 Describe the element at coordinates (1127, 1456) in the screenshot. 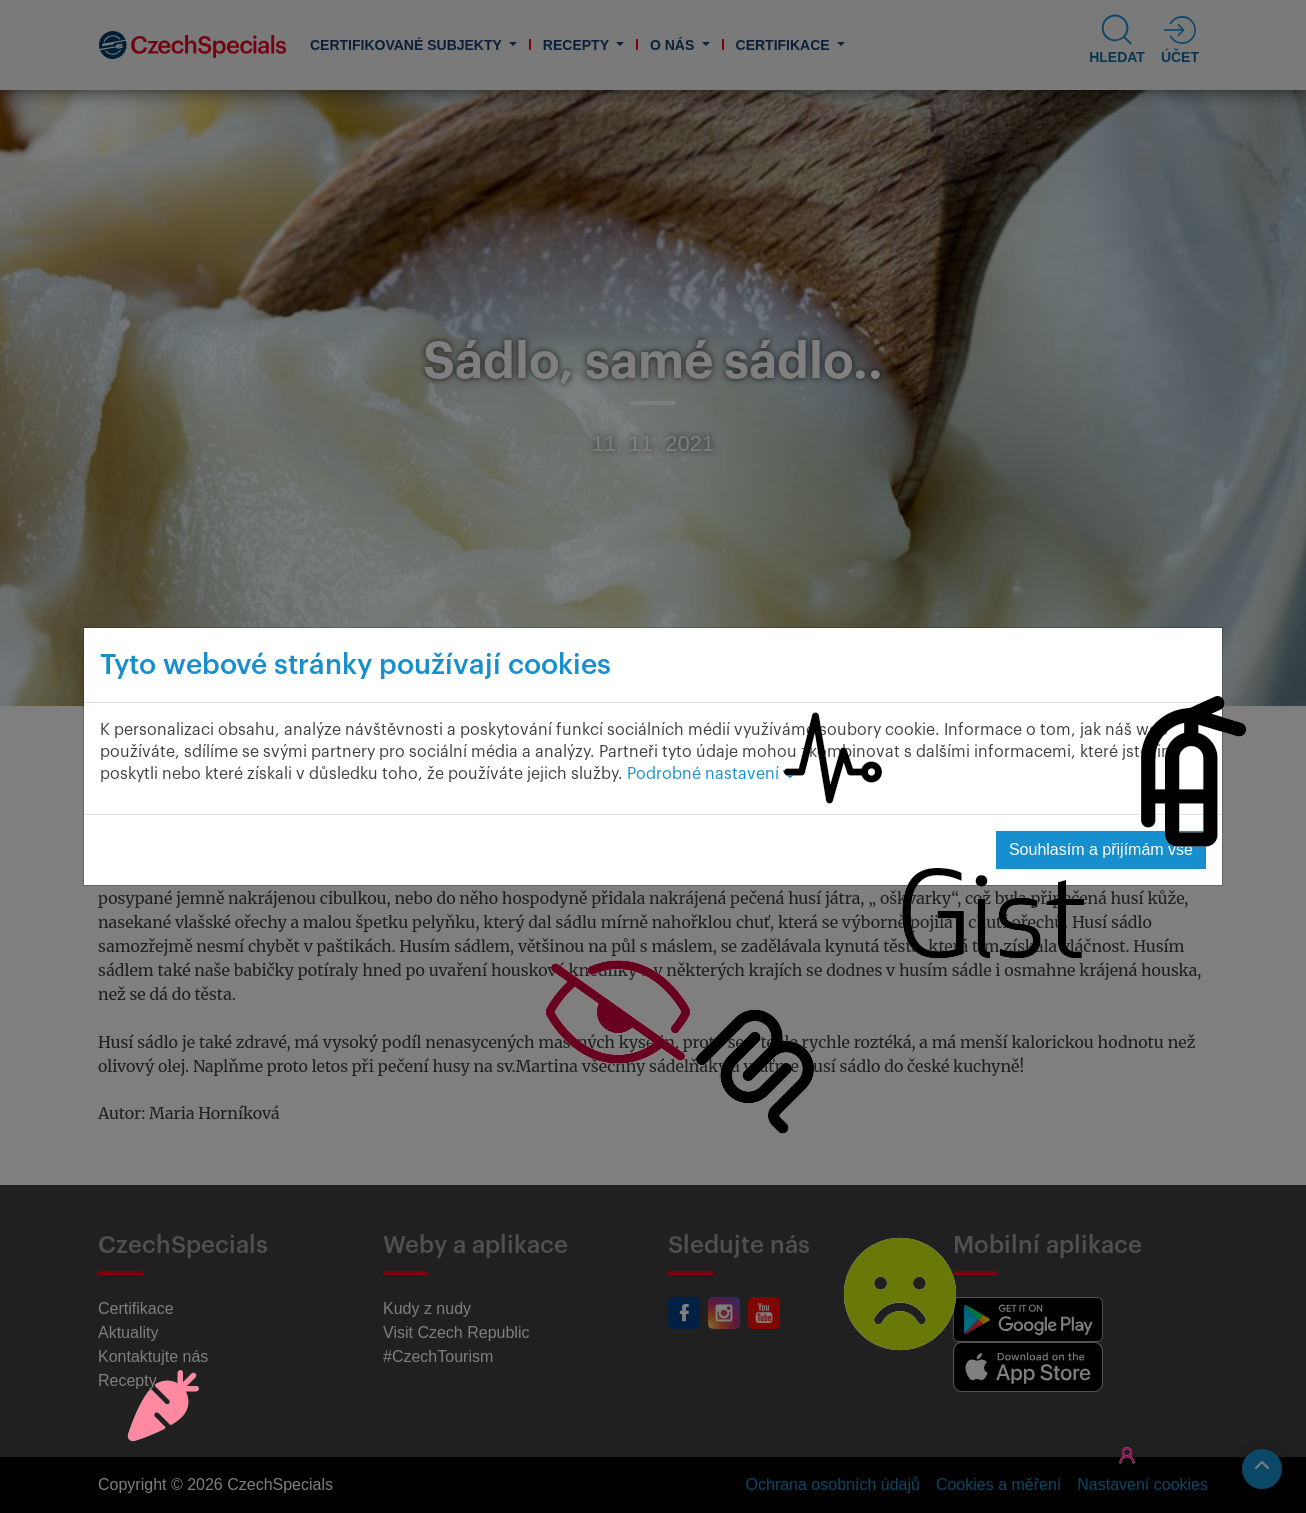

I see `view your profile` at that location.